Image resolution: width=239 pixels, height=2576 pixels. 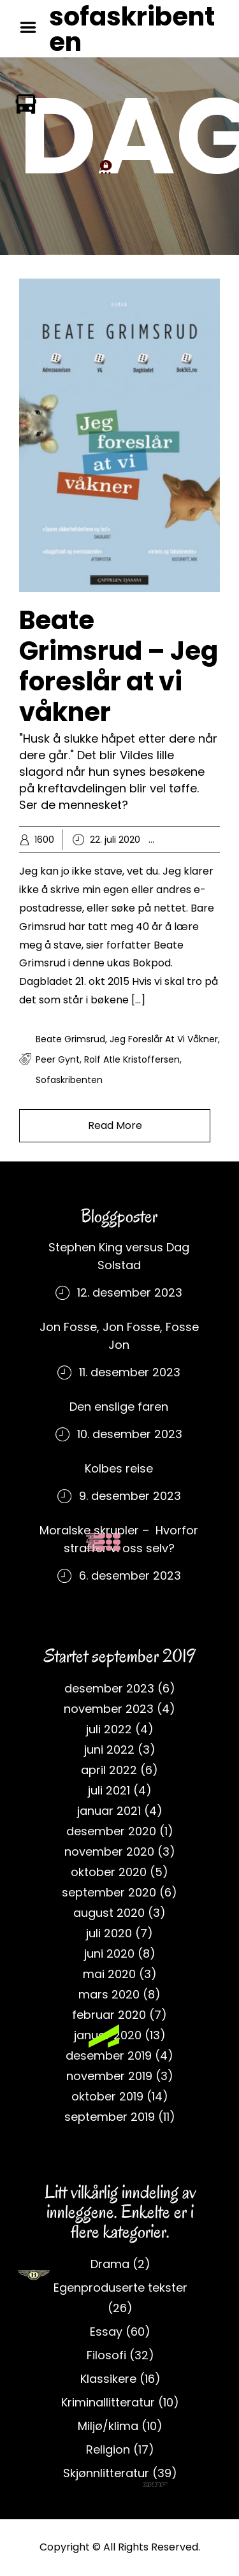 What do you see at coordinates (25, 103) in the screenshot?
I see `view bus routes or public transit options` at bounding box center [25, 103].